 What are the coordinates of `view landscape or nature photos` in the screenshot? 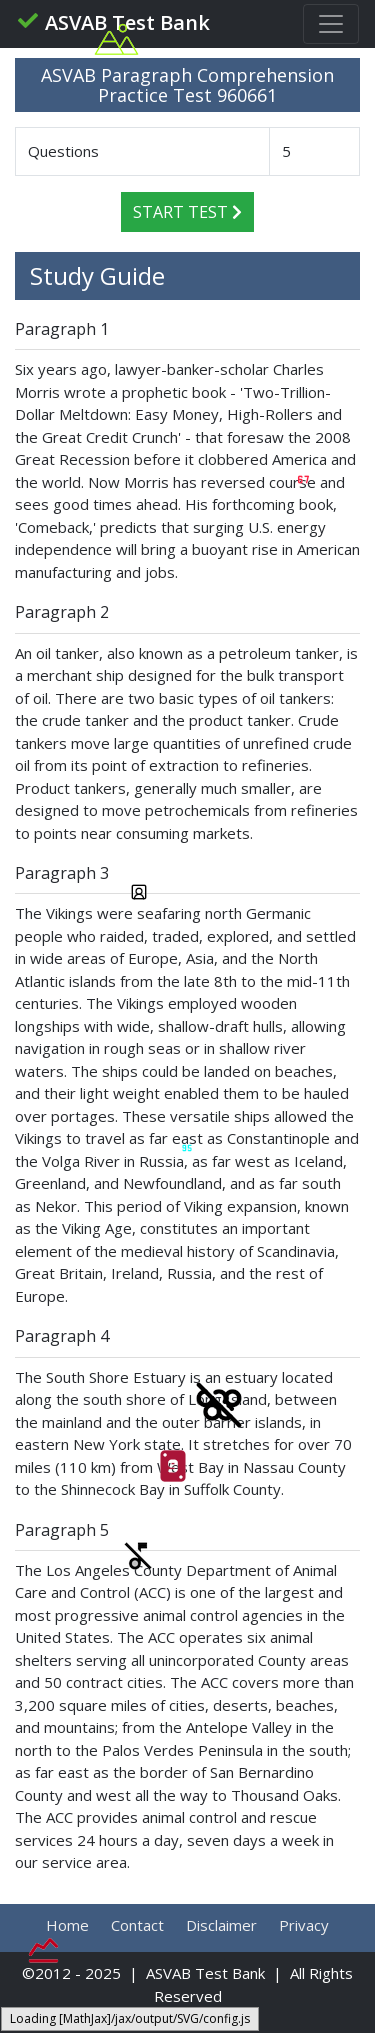 It's located at (116, 41).